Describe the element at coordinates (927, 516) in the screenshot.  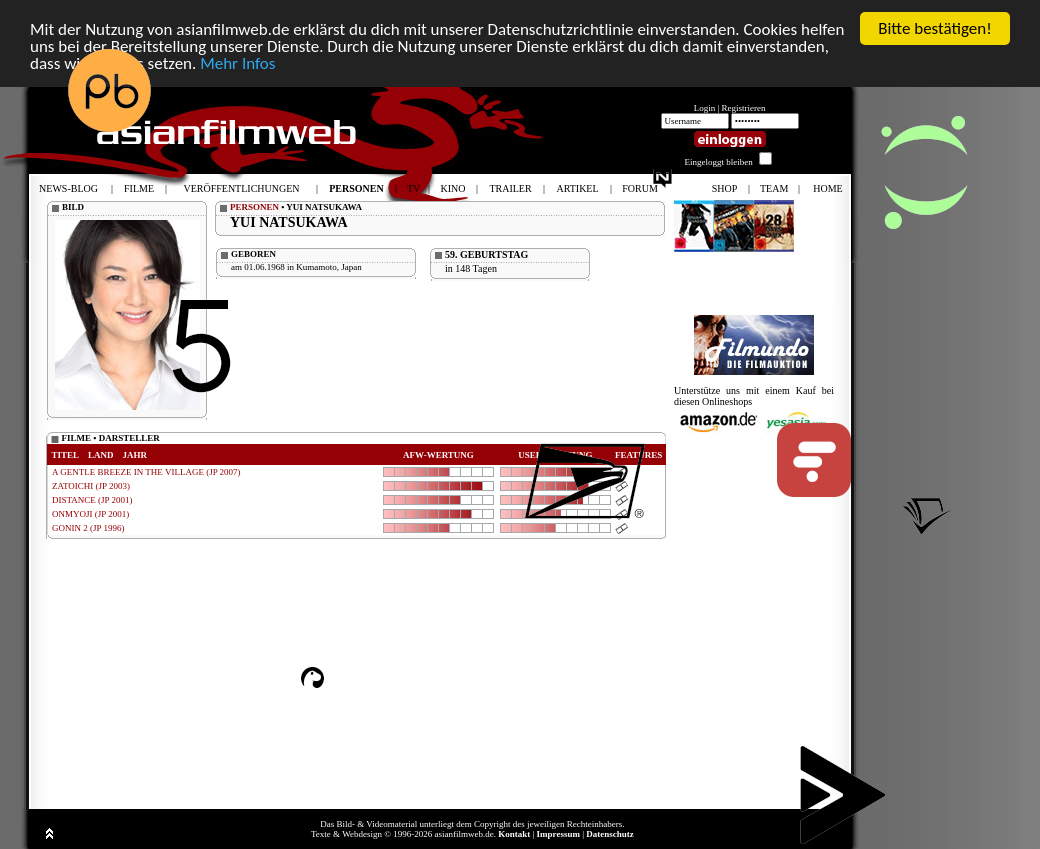
I see `open Semantic Scholar academic search` at that location.